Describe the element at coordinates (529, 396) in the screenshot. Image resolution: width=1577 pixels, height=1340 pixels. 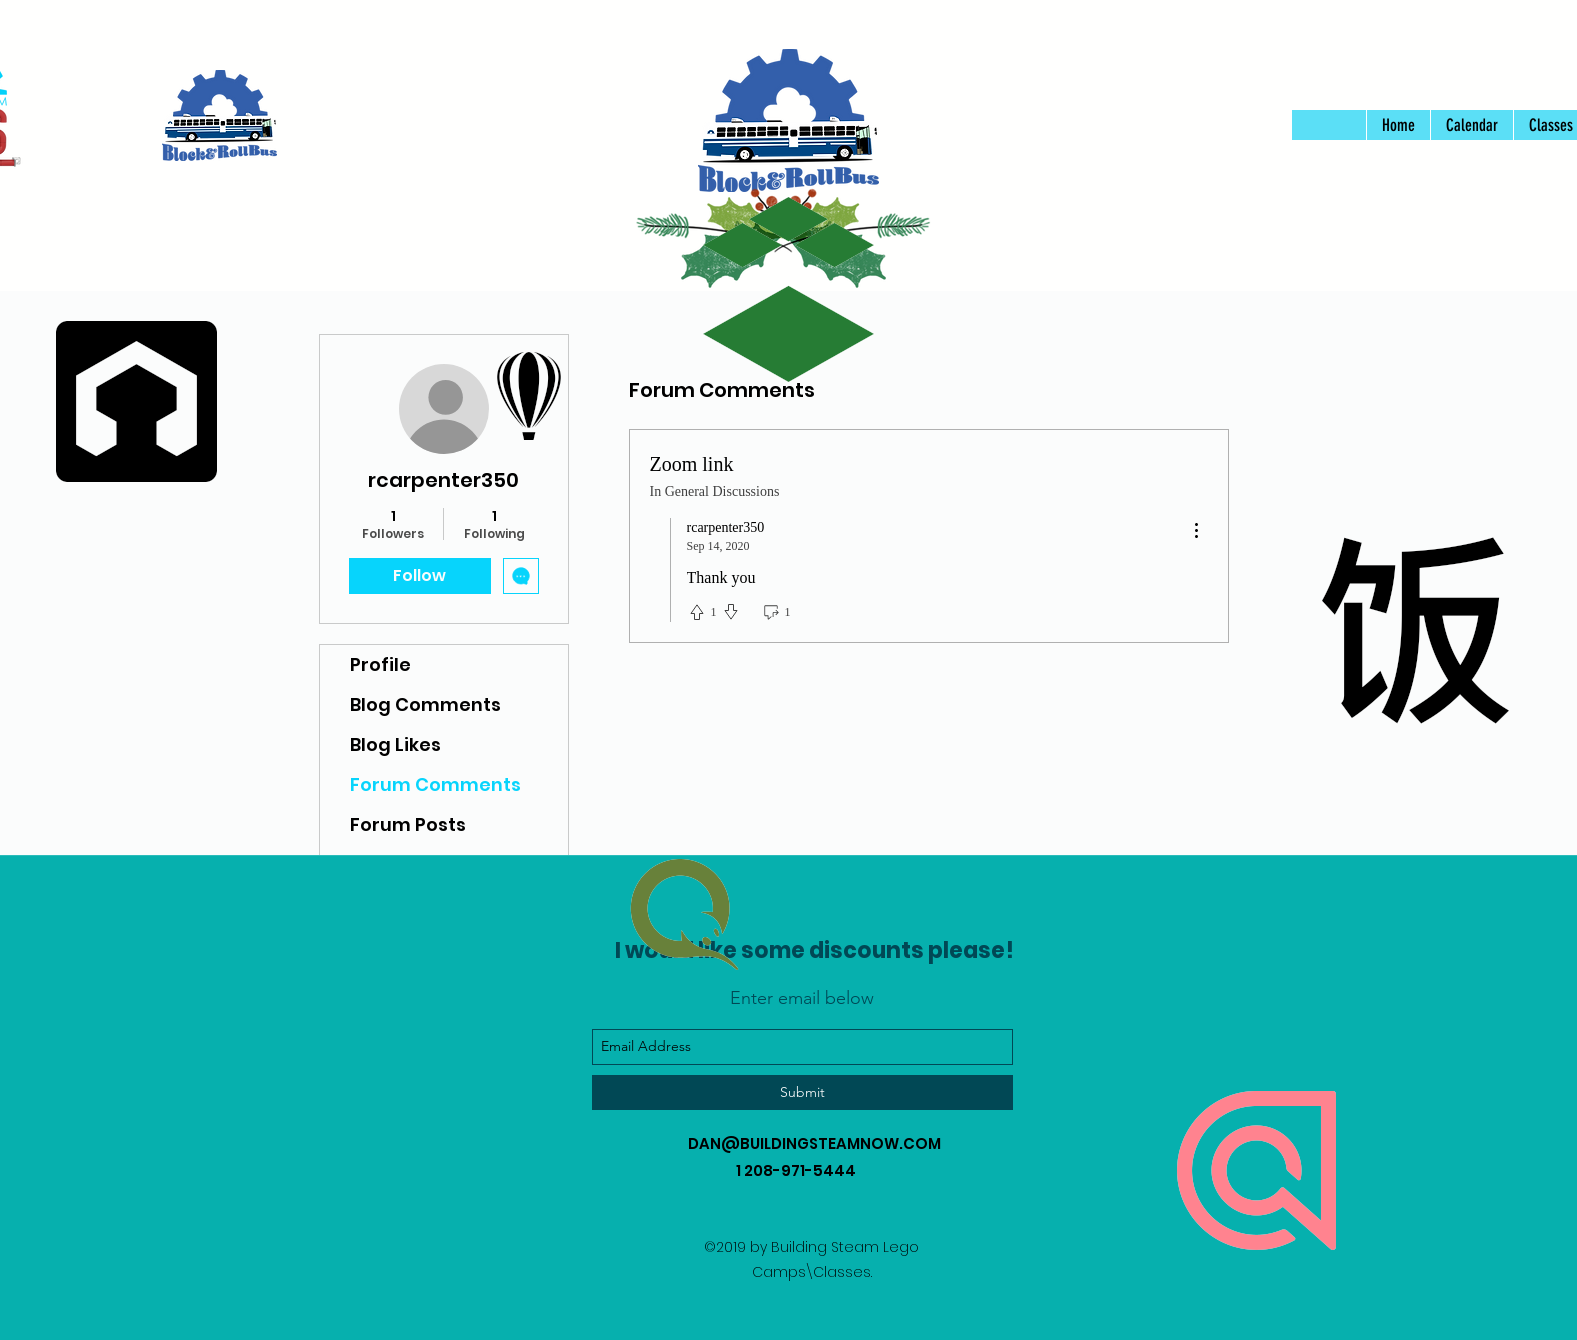
I see `open CorelDRAW application` at that location.